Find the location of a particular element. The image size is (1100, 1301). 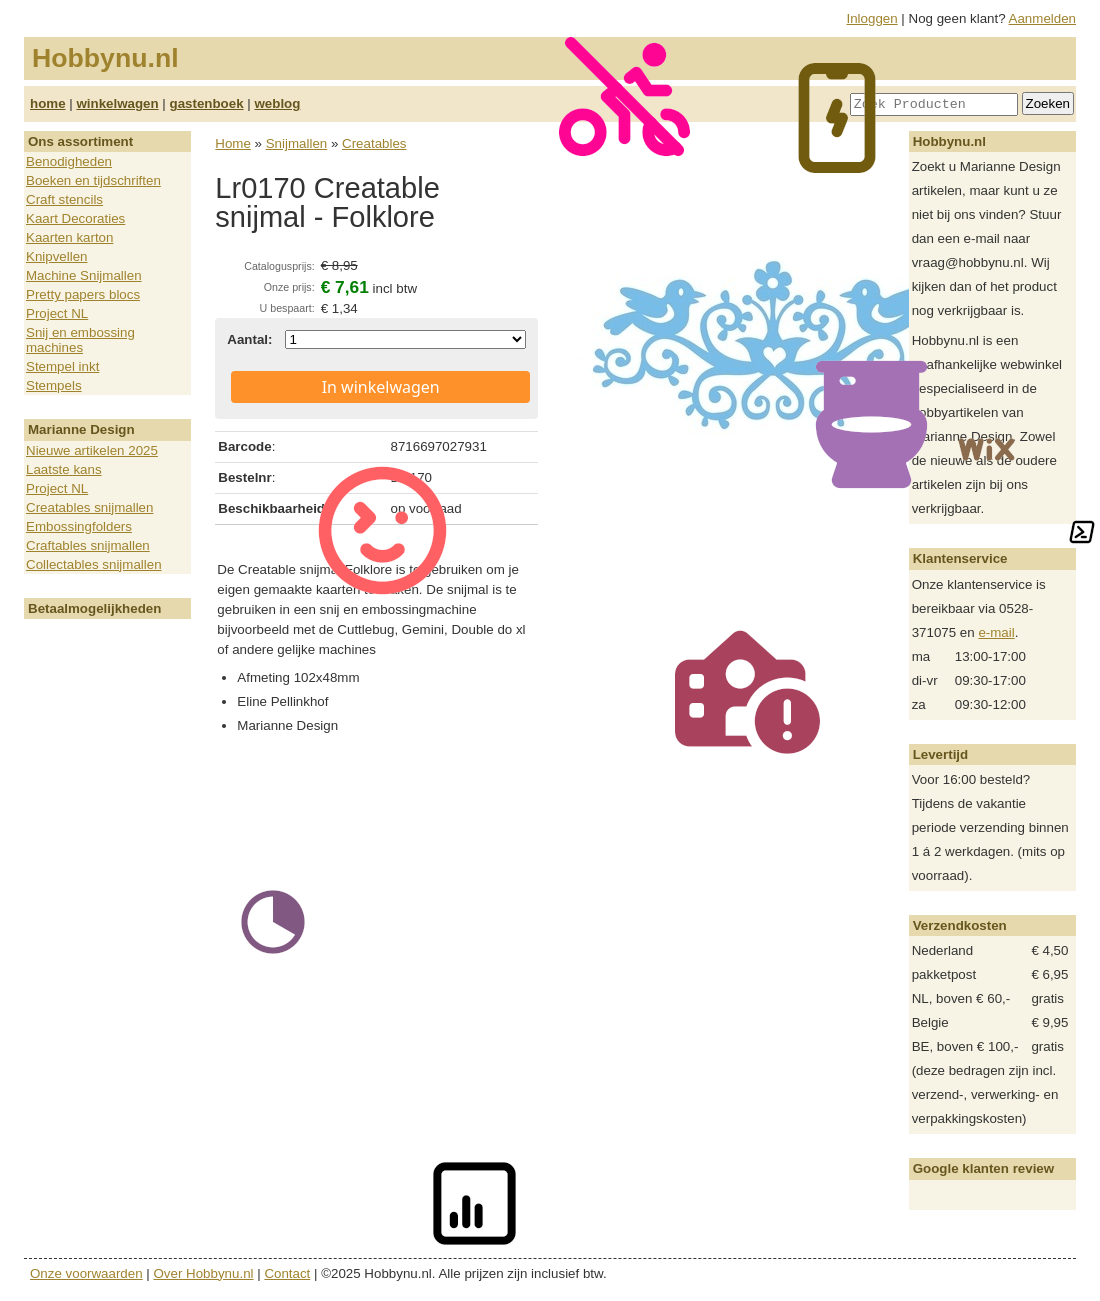

bike rental or sharing unavailable is located at coordinates (624, 96).